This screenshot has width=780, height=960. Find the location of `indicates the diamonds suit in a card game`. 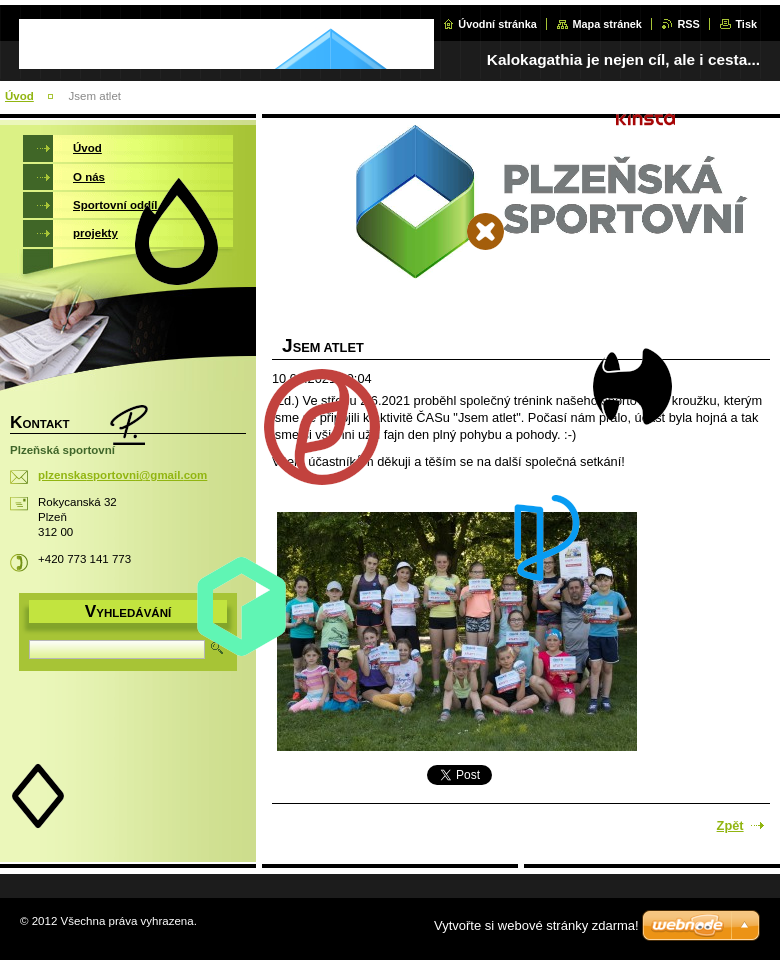

indicates the diamonds suit in a card game is located at coordinates (38, 796).